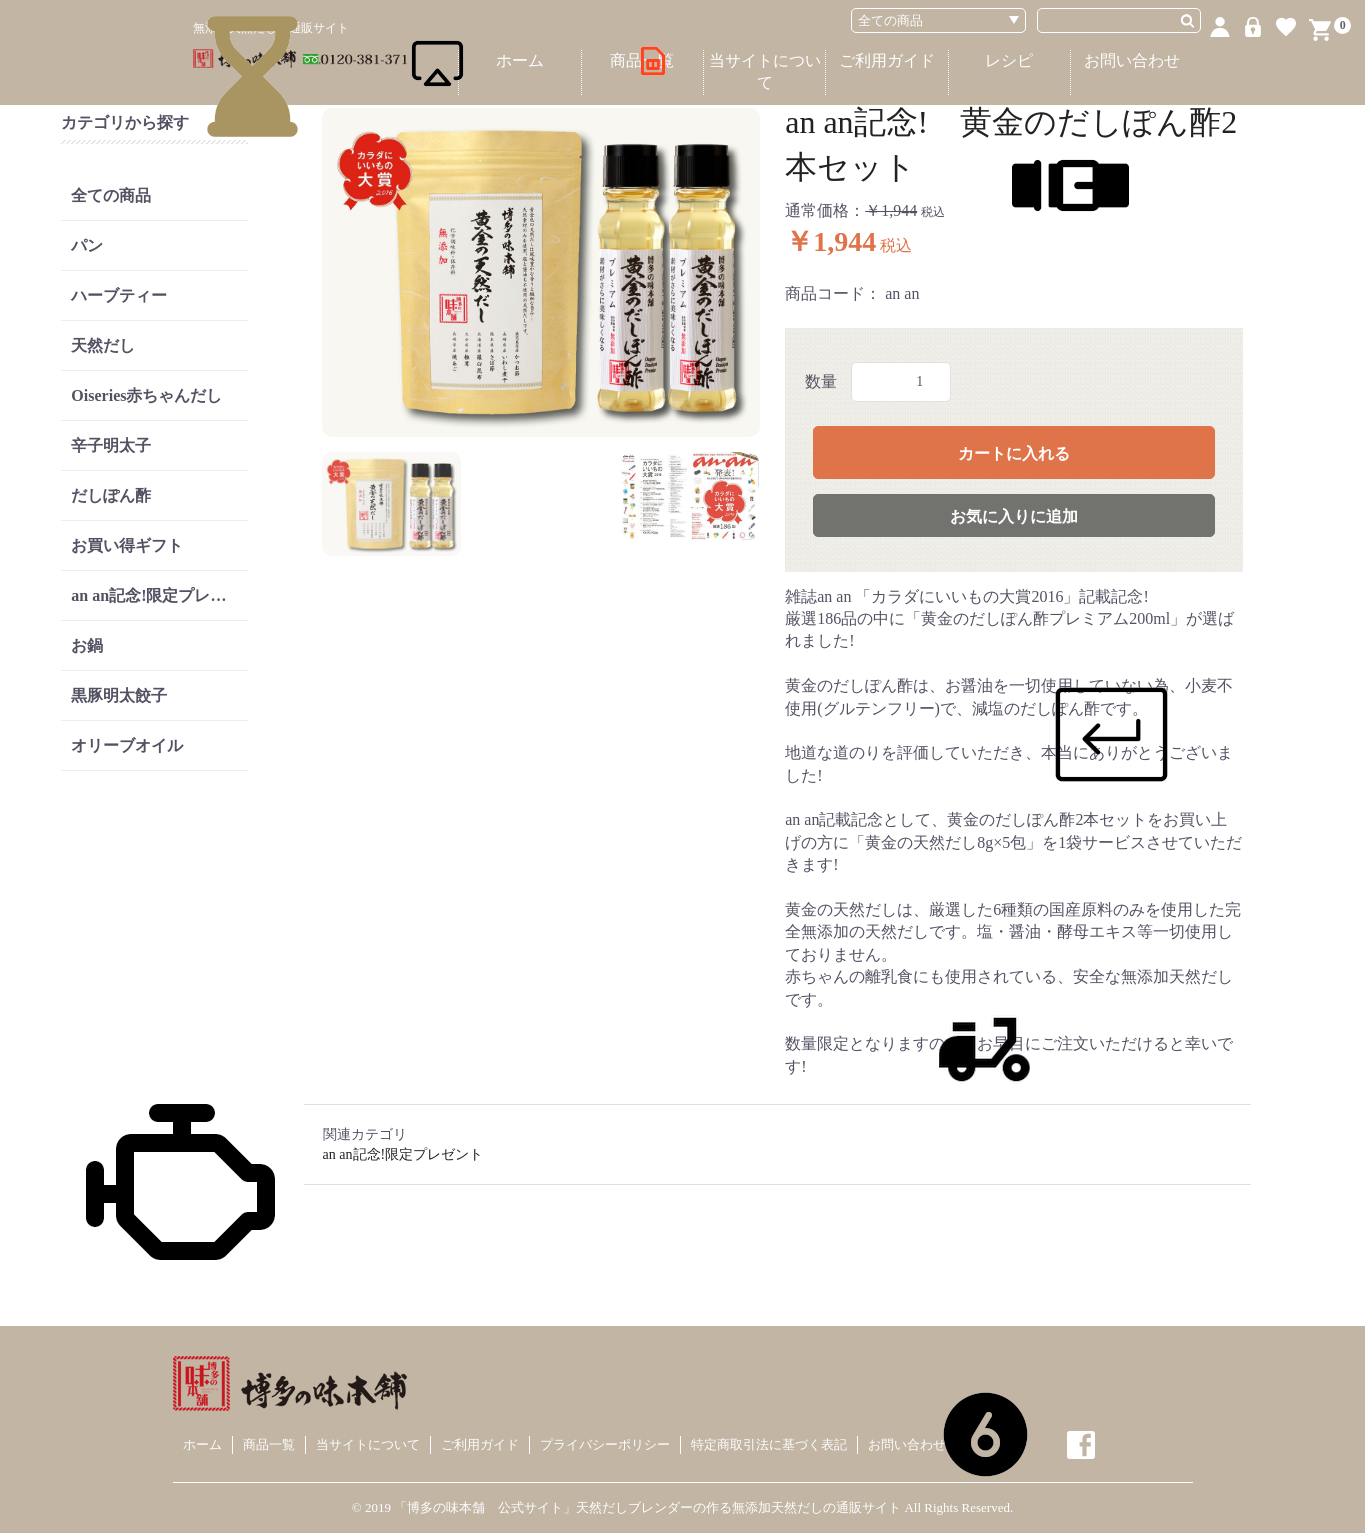  I want to click on check engine or vehicle diagnostics, so click(179, 1185).